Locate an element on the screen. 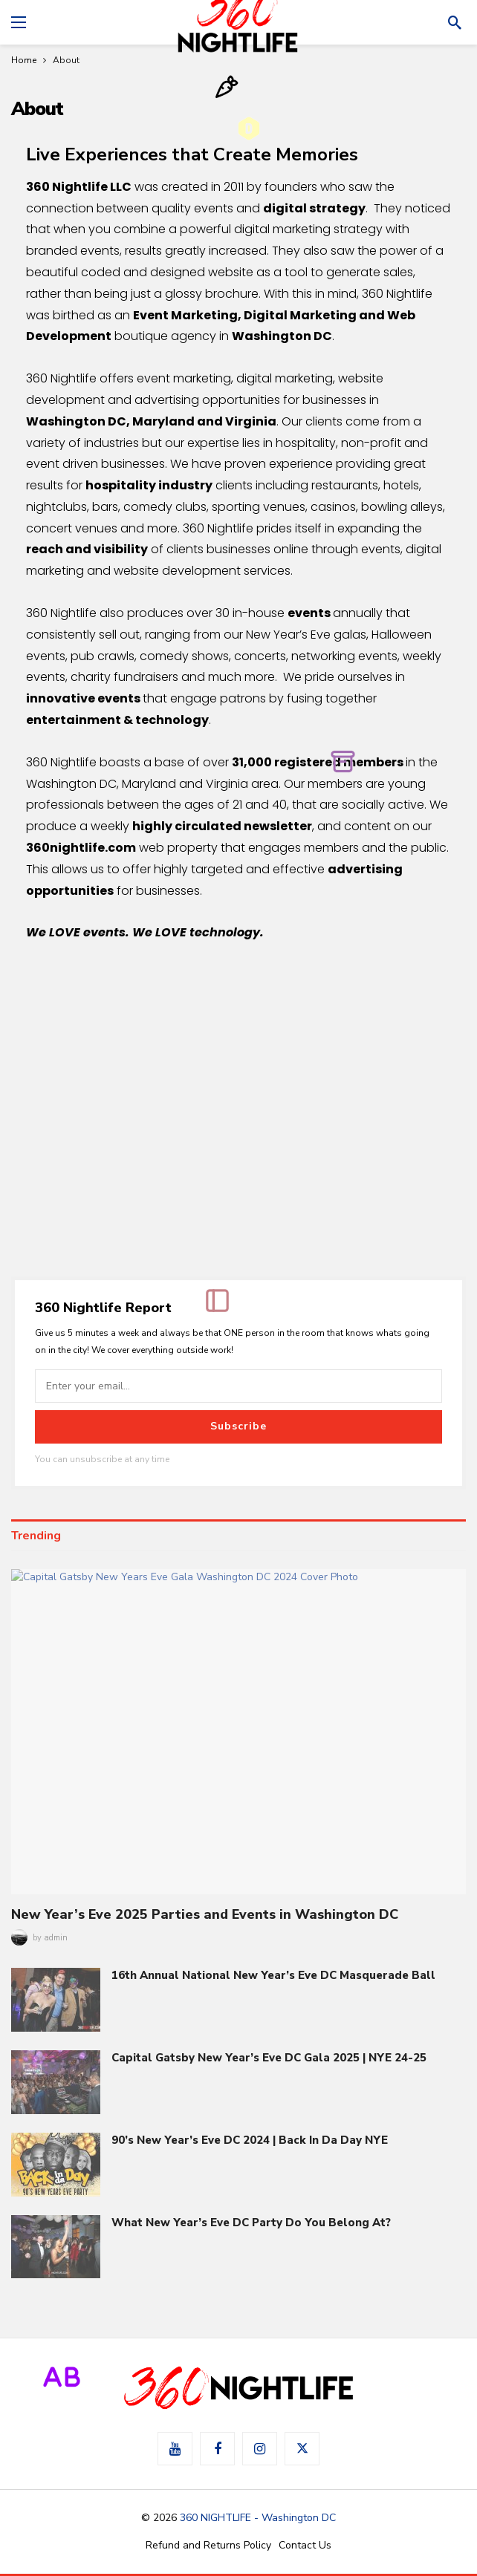  archive this item is located at coordinates (343, 761).